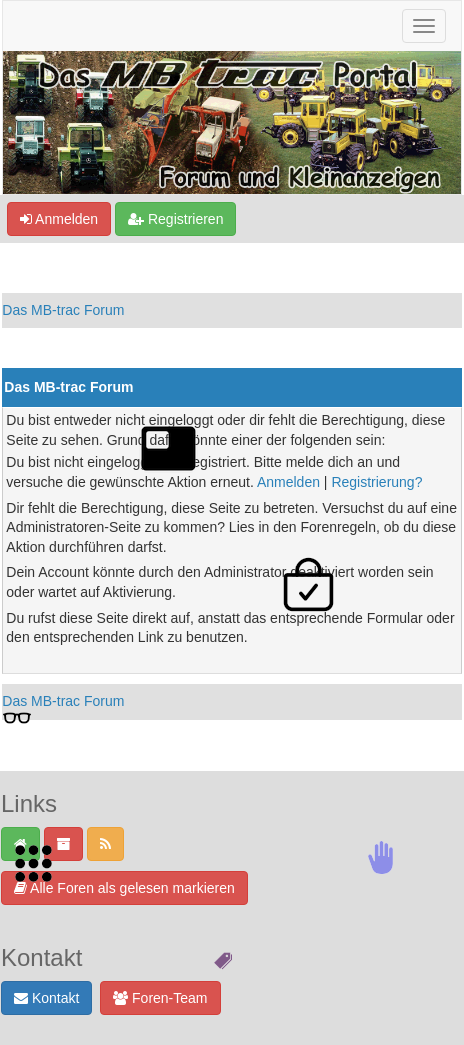 The width and height of the screenshot is (464, 1045). I want to click on open the app drawer or menu, so click(33, 863).